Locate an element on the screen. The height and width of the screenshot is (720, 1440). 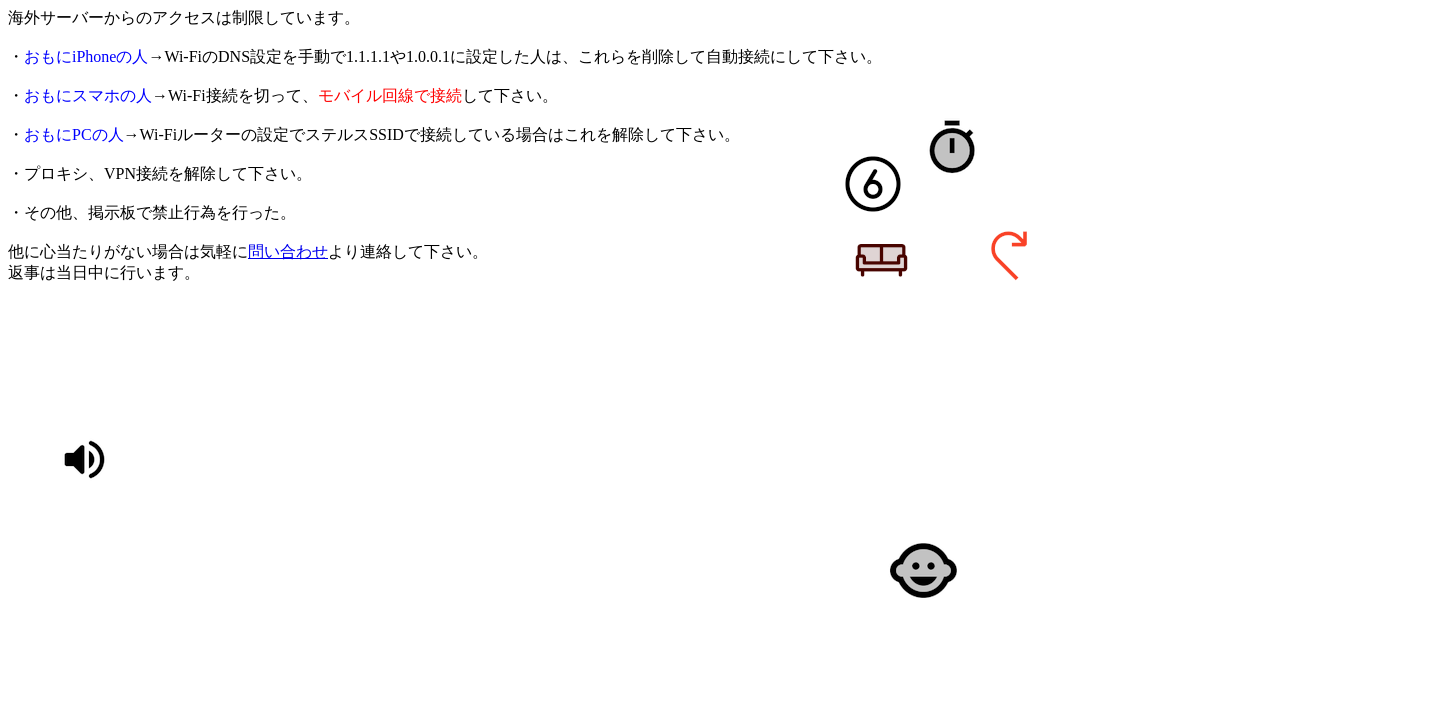
indicates step six in a multi-step process is located at coordinates (873, 184).